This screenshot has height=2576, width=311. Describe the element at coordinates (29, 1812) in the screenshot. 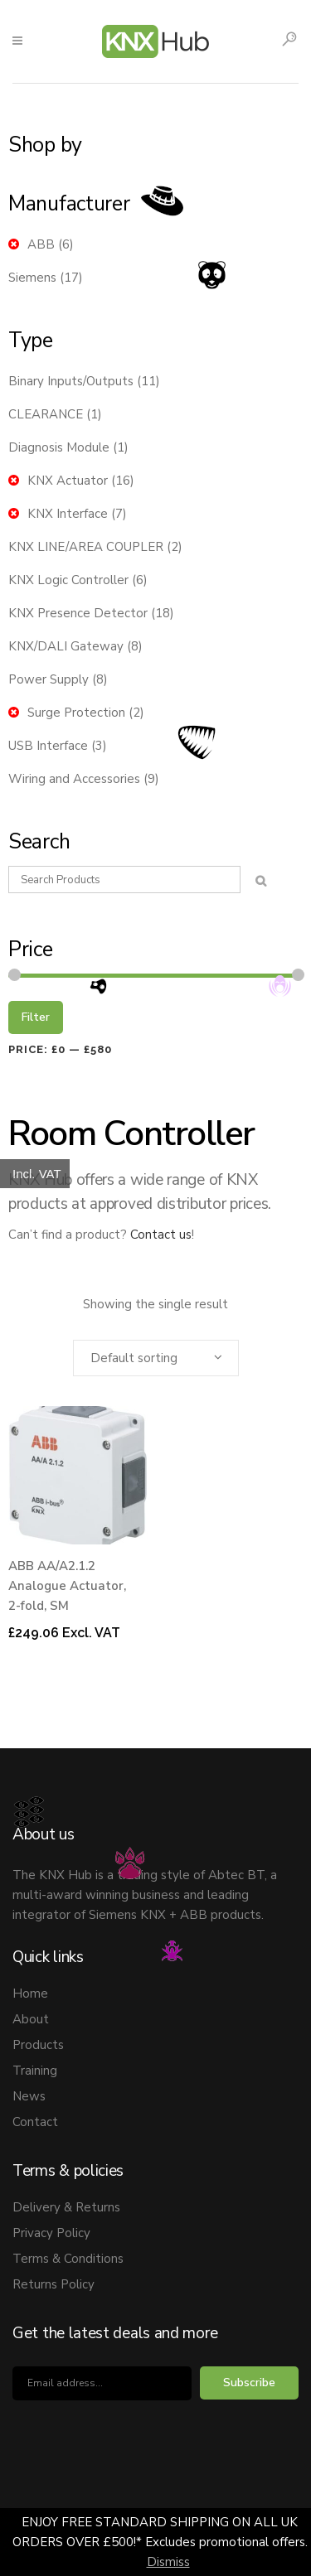

I see `indicates a multi-view or surveillance mode` at that location.